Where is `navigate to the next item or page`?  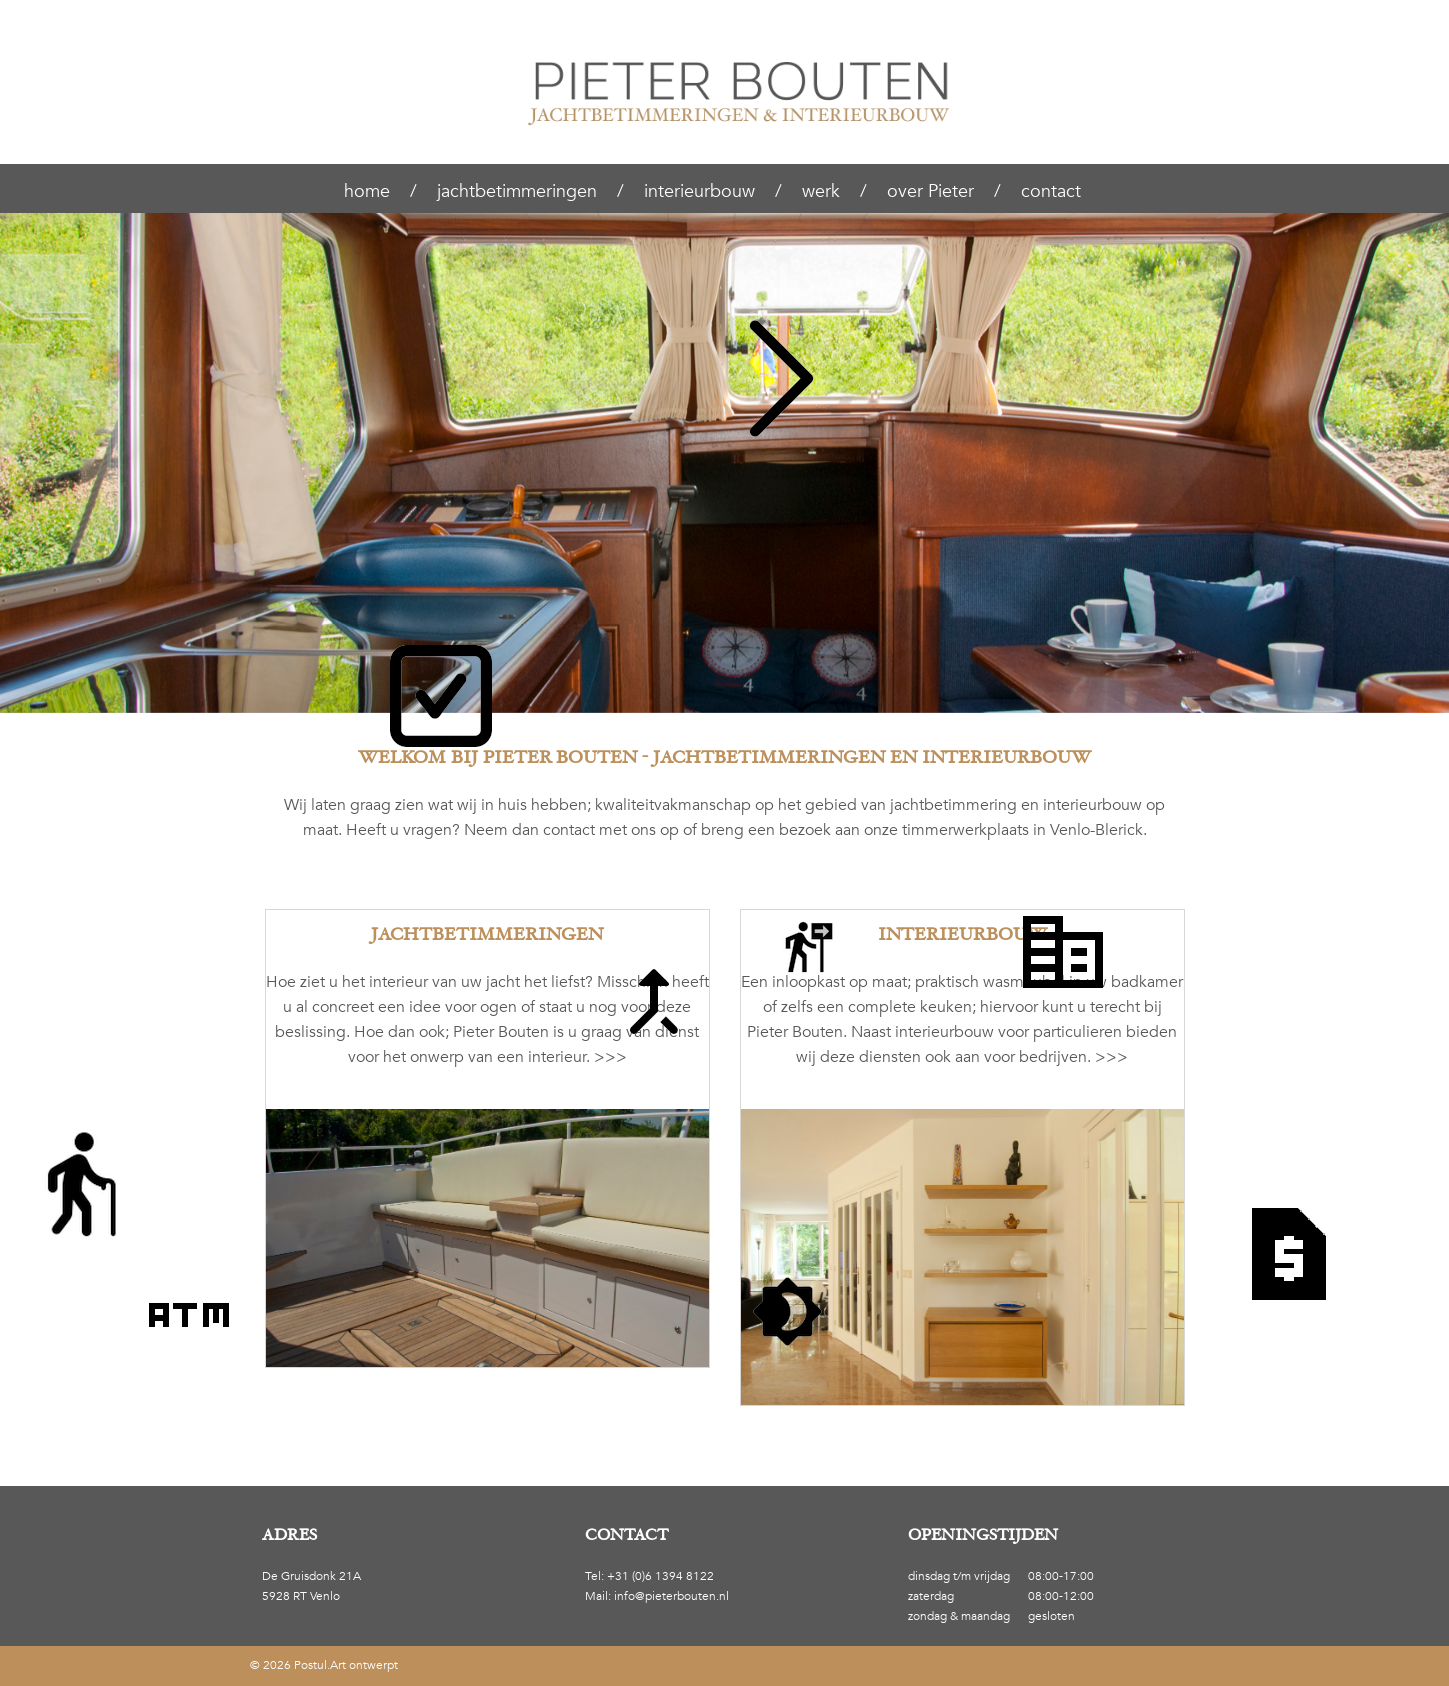
navigate to the next item or page is located at coordinates (781, 378).